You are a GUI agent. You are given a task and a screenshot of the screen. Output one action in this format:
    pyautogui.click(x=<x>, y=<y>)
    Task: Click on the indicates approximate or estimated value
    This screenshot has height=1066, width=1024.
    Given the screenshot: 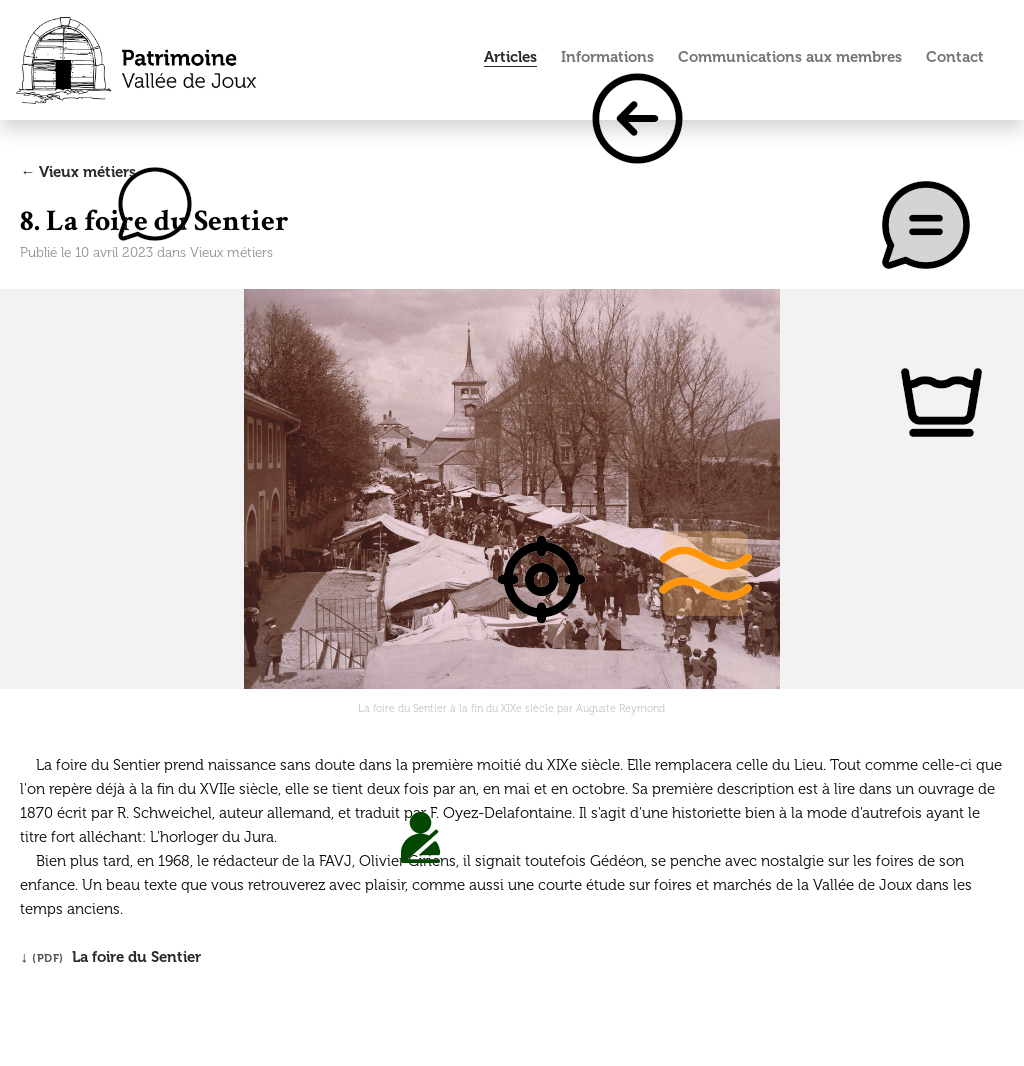 What is the action you would take?
    pyautogui.click(x=705, y=573)
    